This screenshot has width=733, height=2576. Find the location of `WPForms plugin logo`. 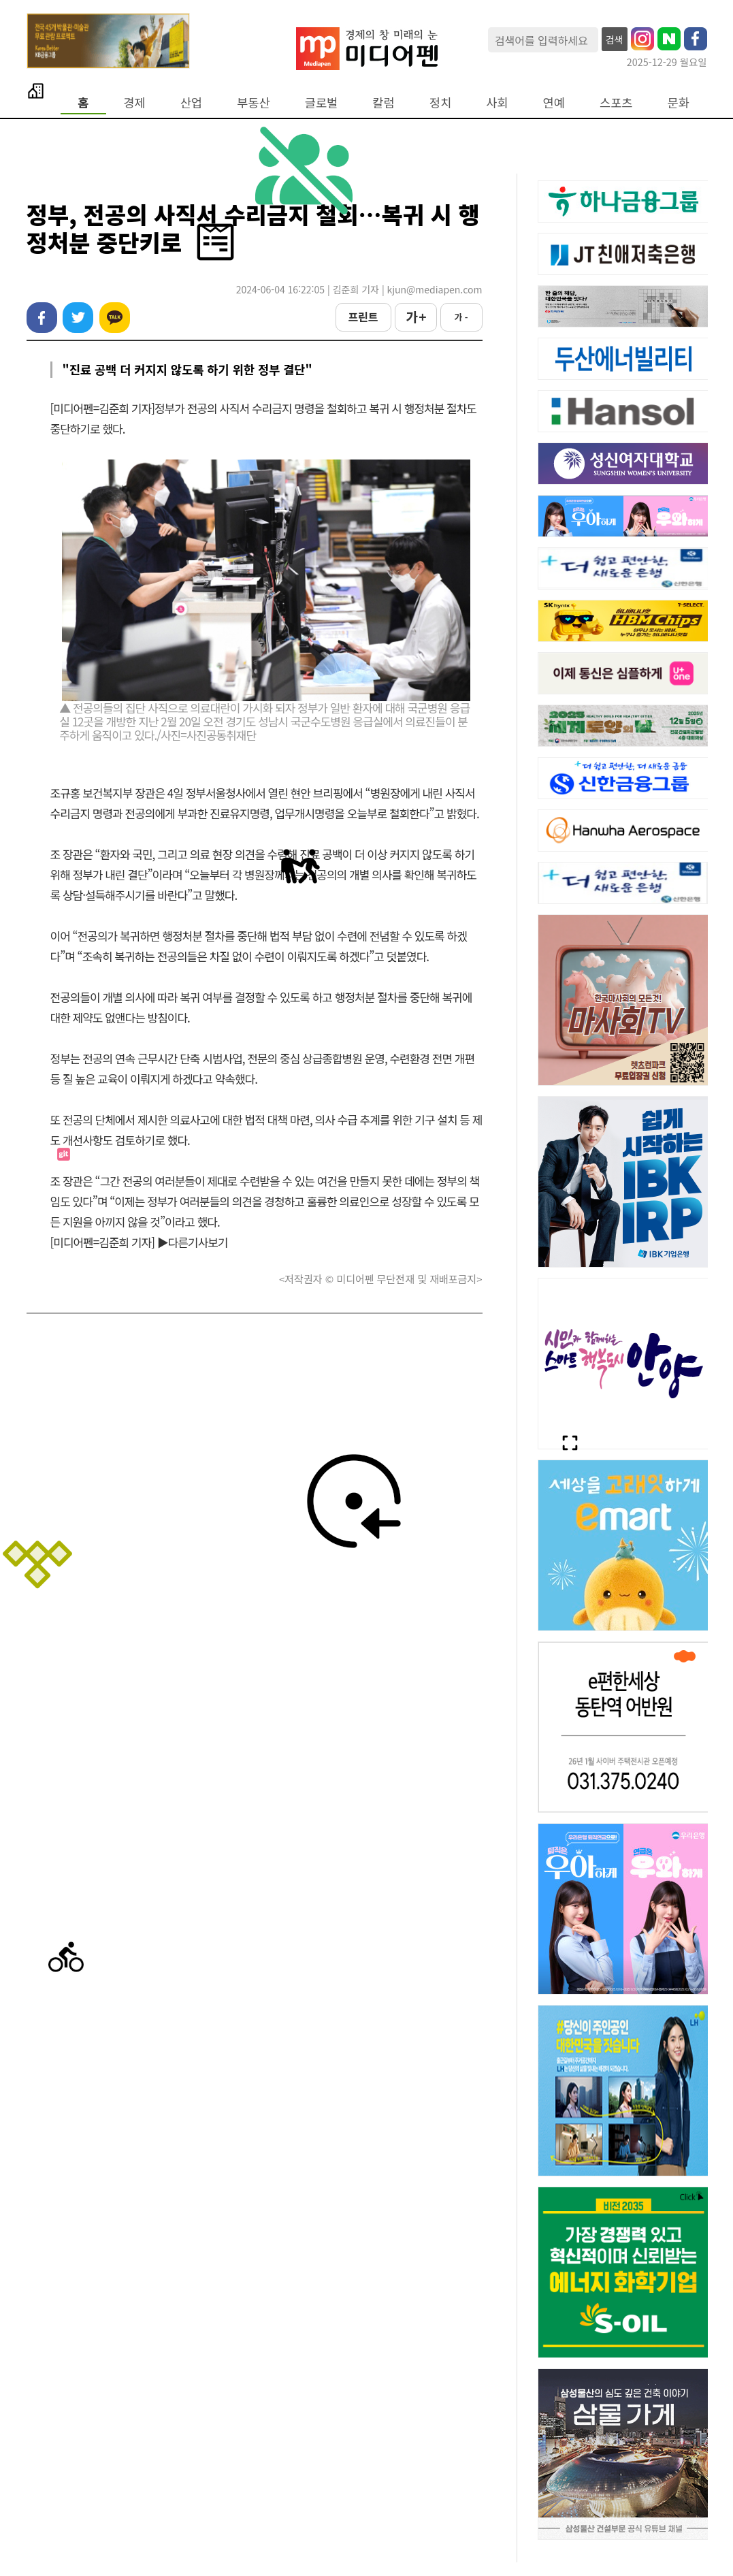

WPForms plugin logo is located at coordinates (215, 242).